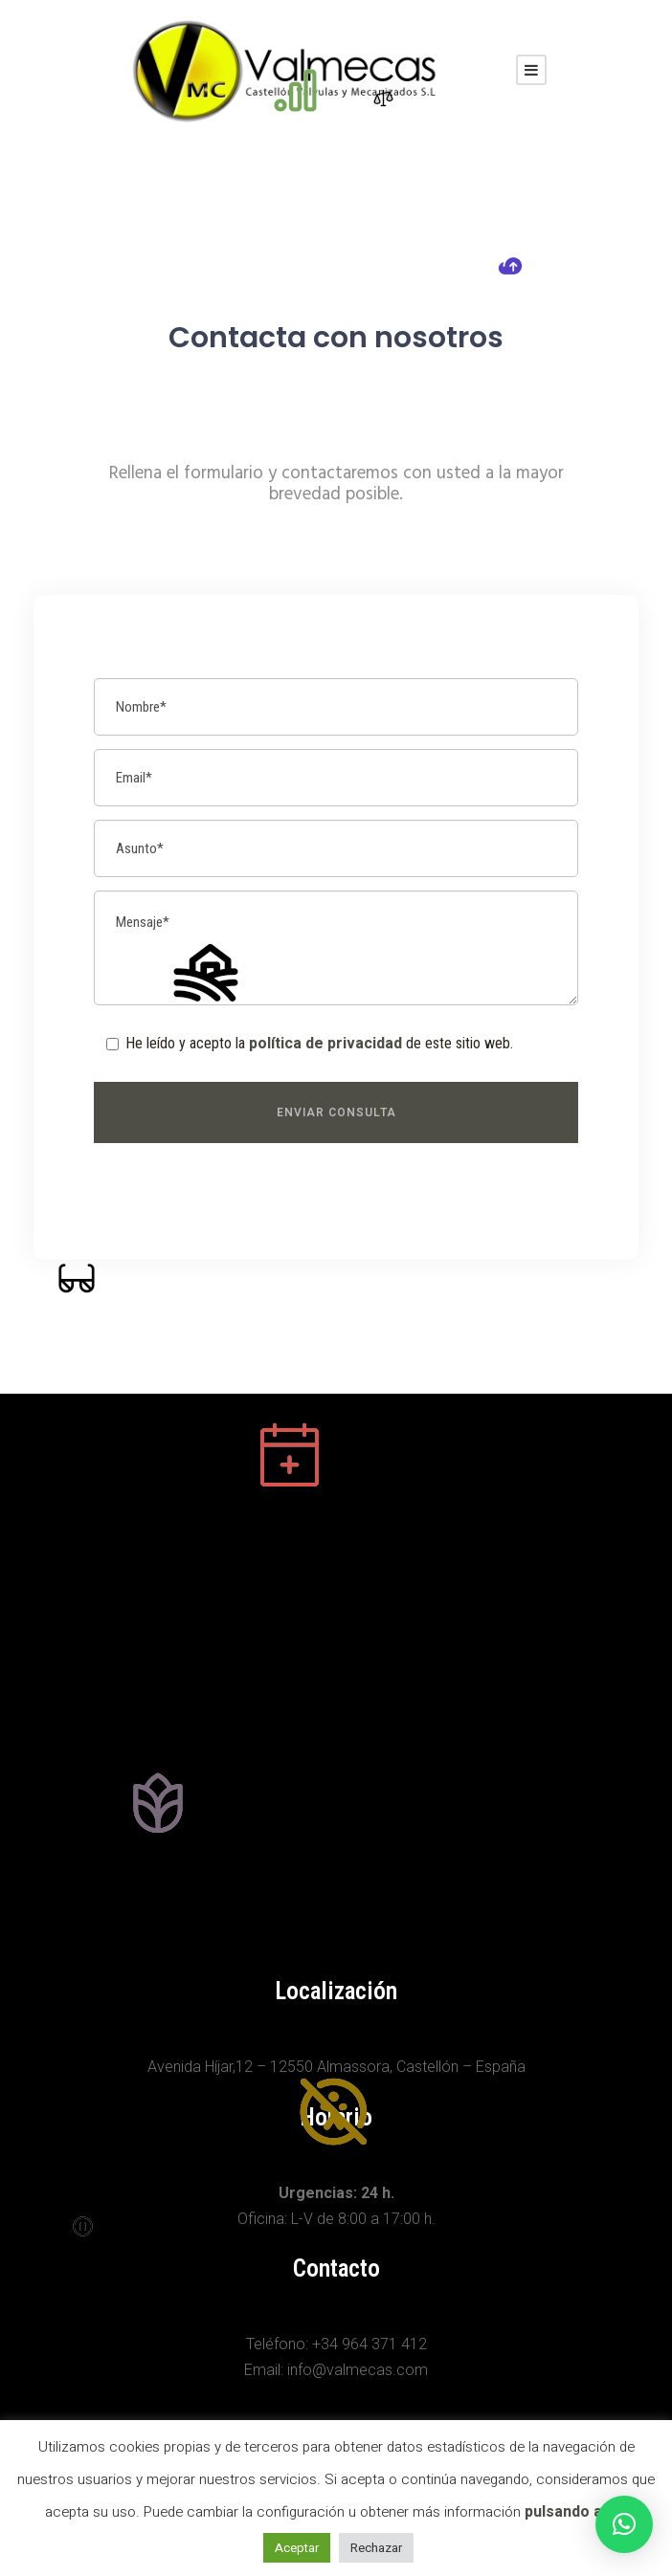 The width and height of the screenshot is (672, 2576). What do you see at coordinates (158, 1804) in the screenshot?
I see `filter by grain or wheat products` at bounding box center [158, 1804].